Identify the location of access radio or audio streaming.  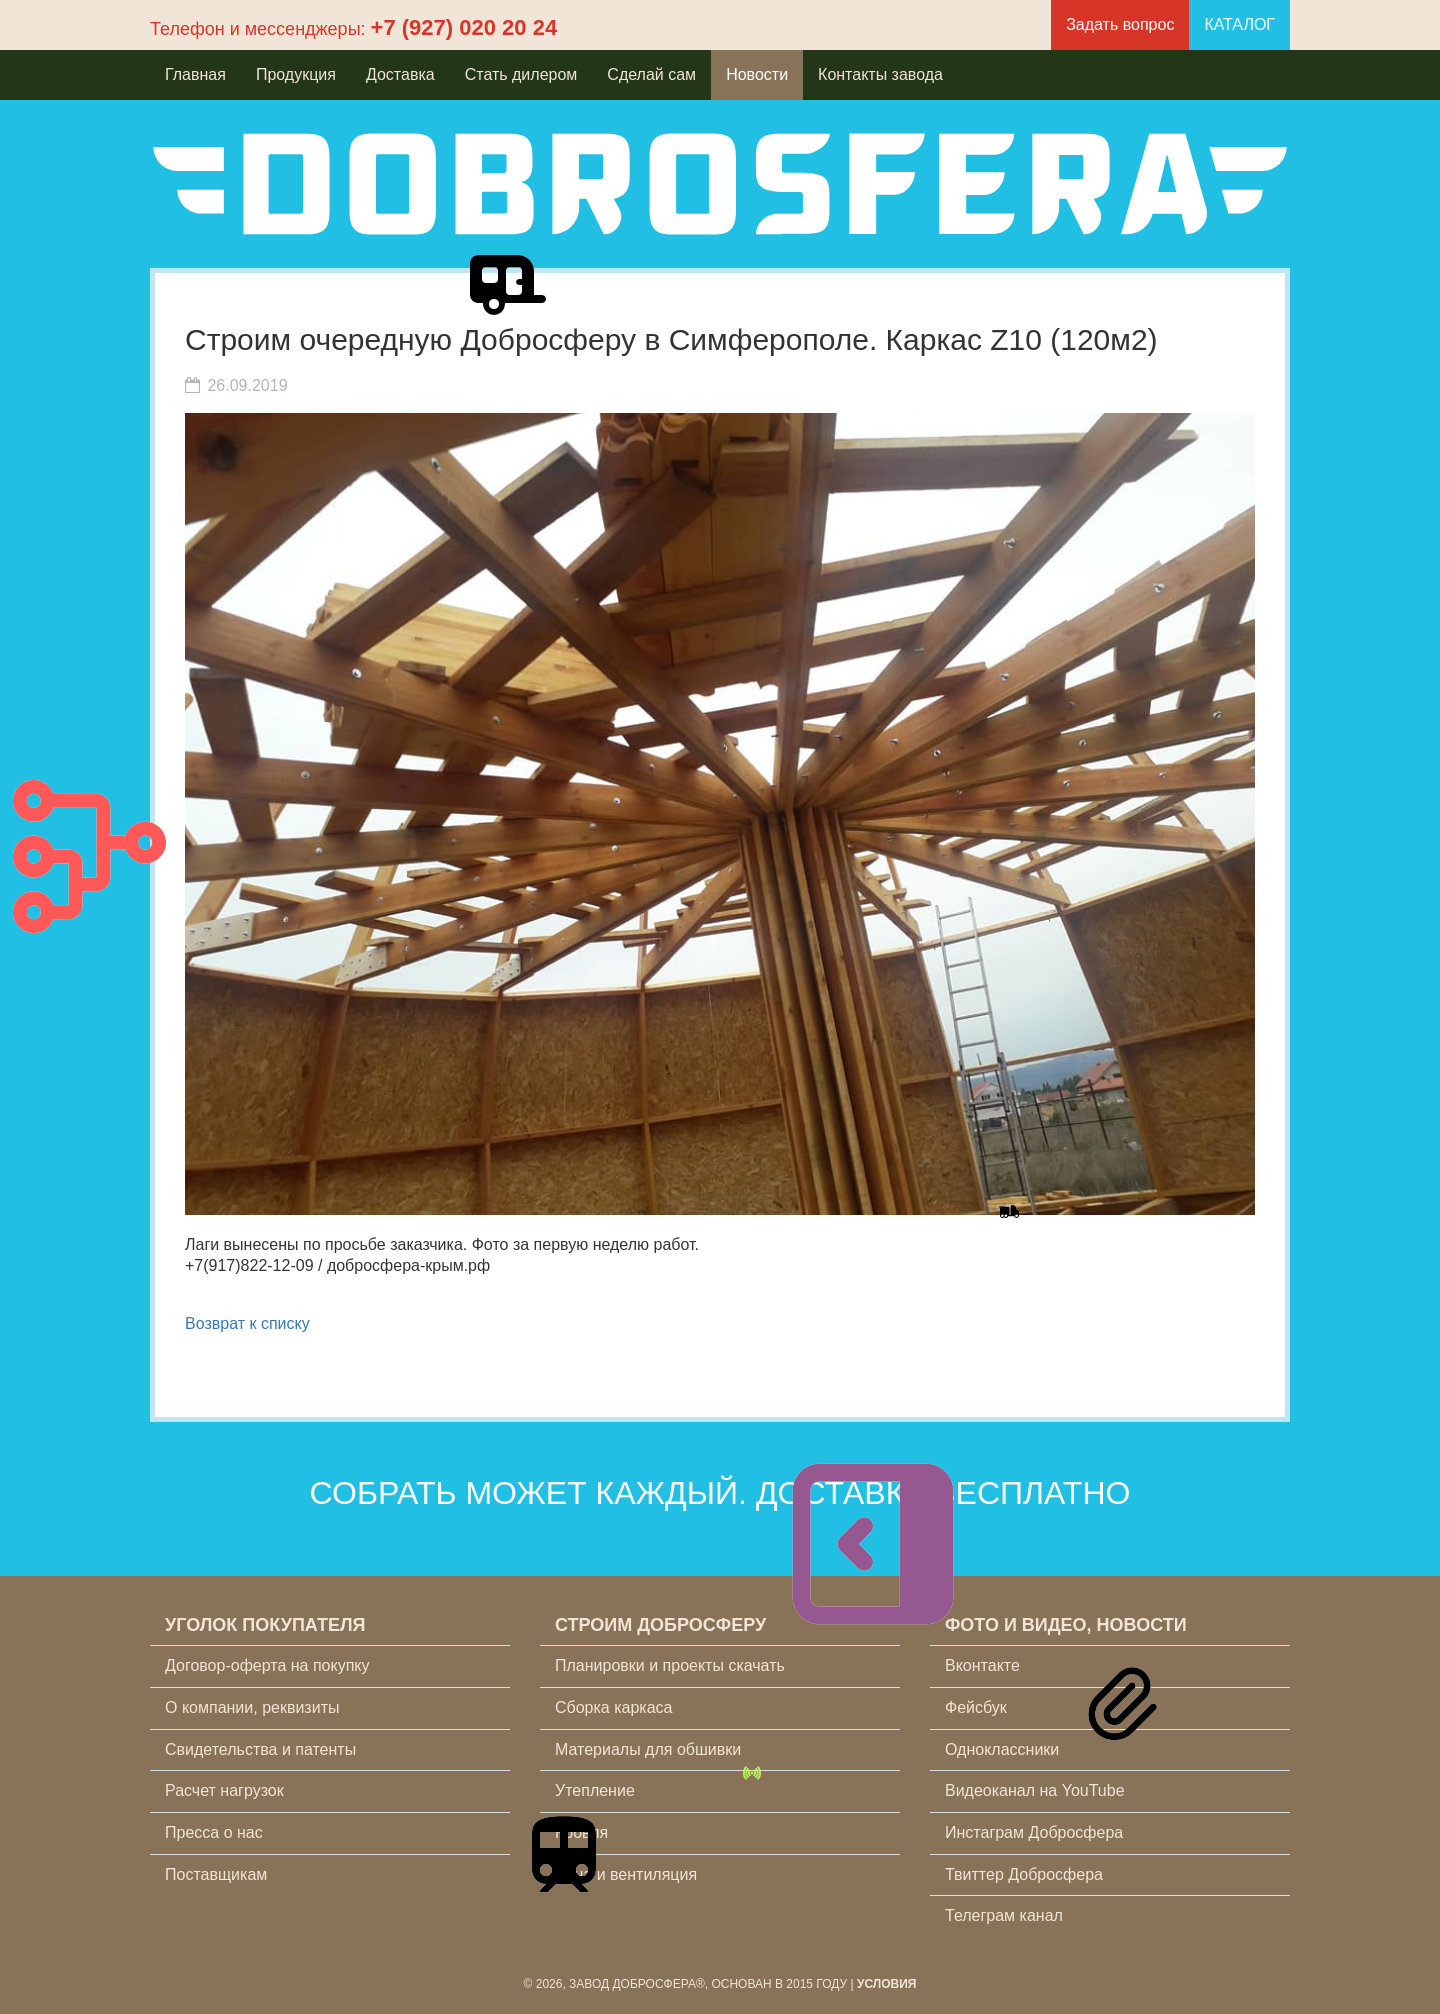
(752, 1773).